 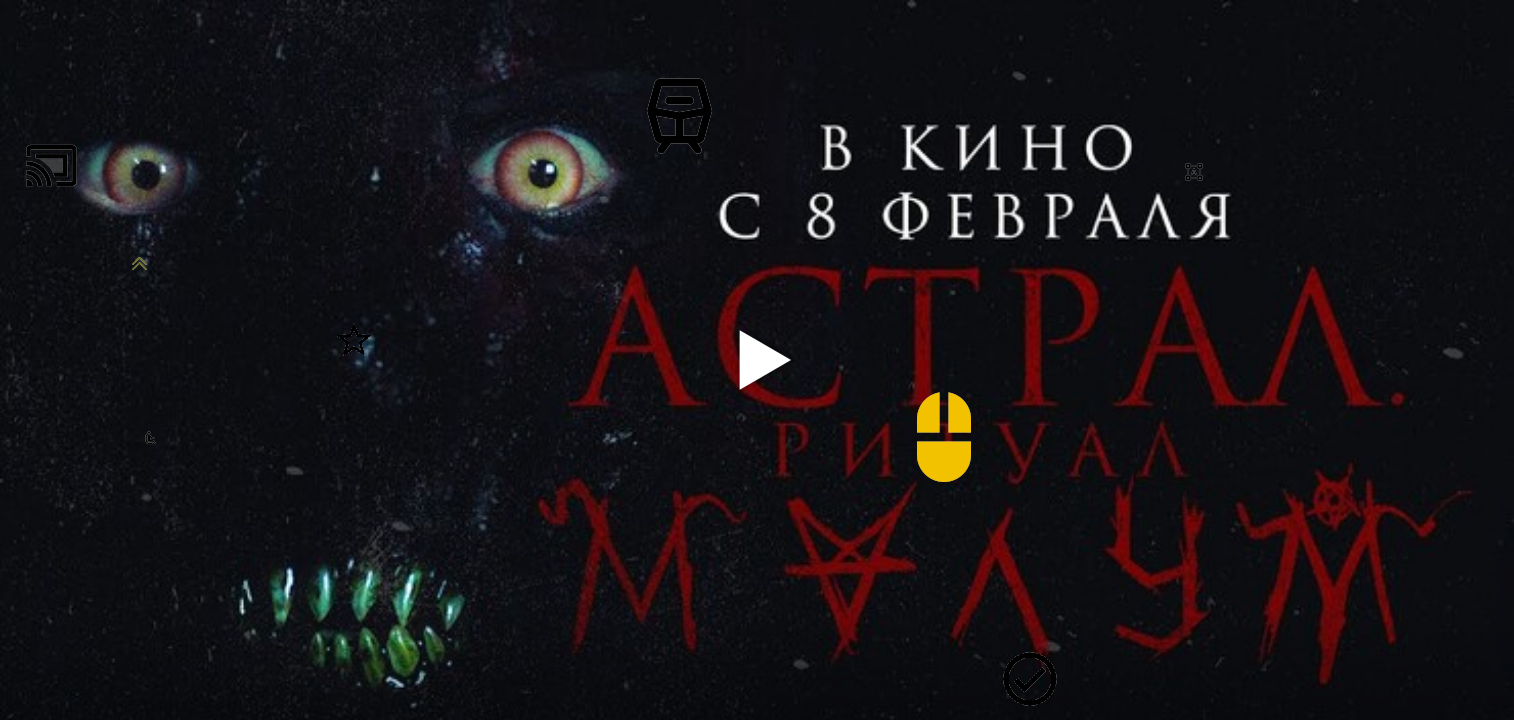 What do you see at coordinates (51, 165) in the screenshot?
I see `indicates active casting to a connected device` at bounding box center [51, 165].